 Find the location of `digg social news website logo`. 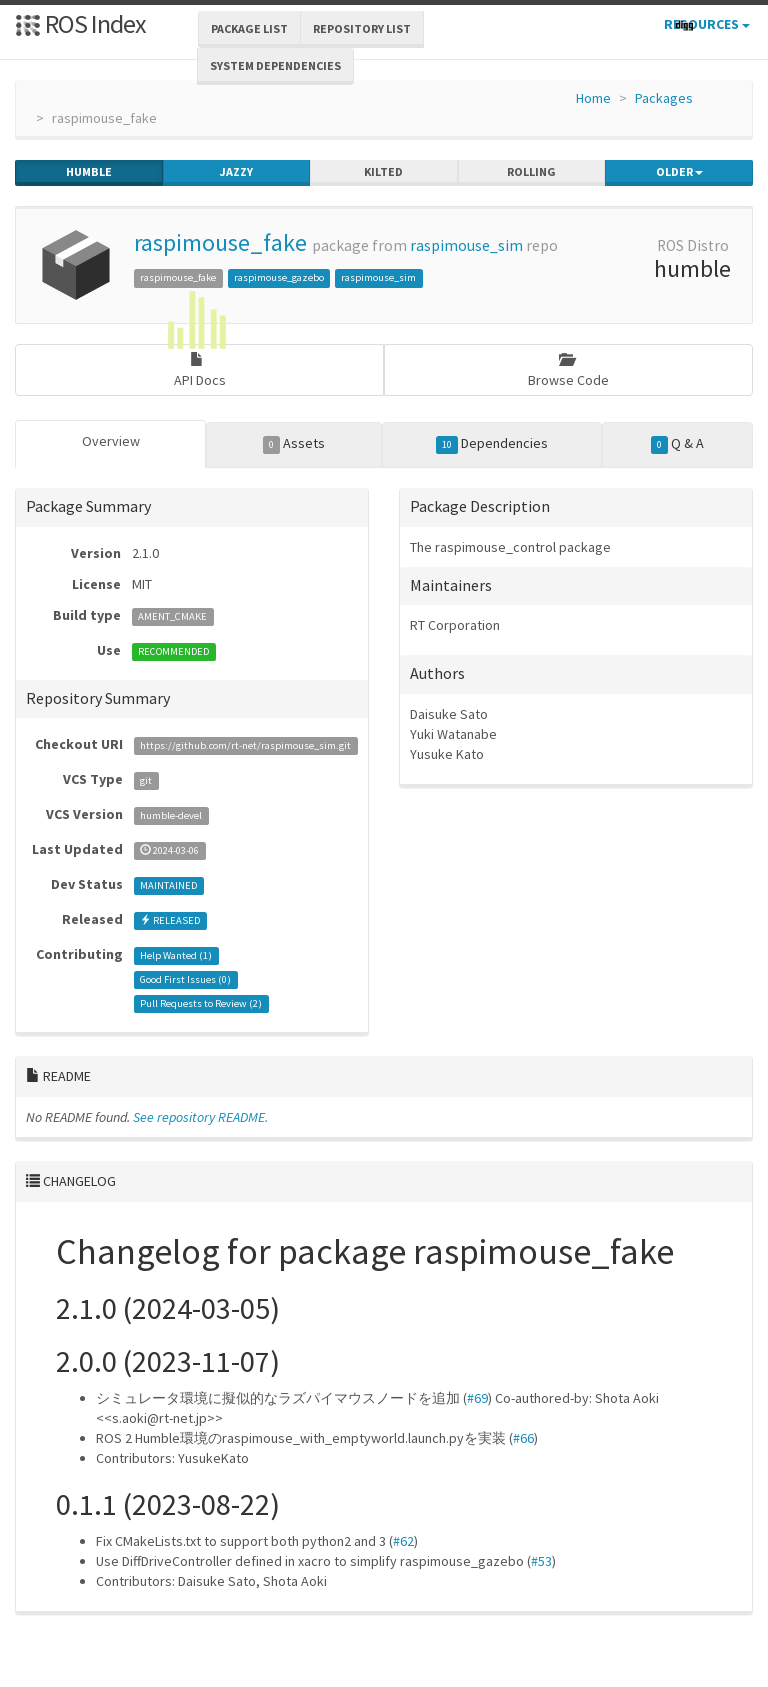

digg social news website logo is located at coordinates (684, 25).